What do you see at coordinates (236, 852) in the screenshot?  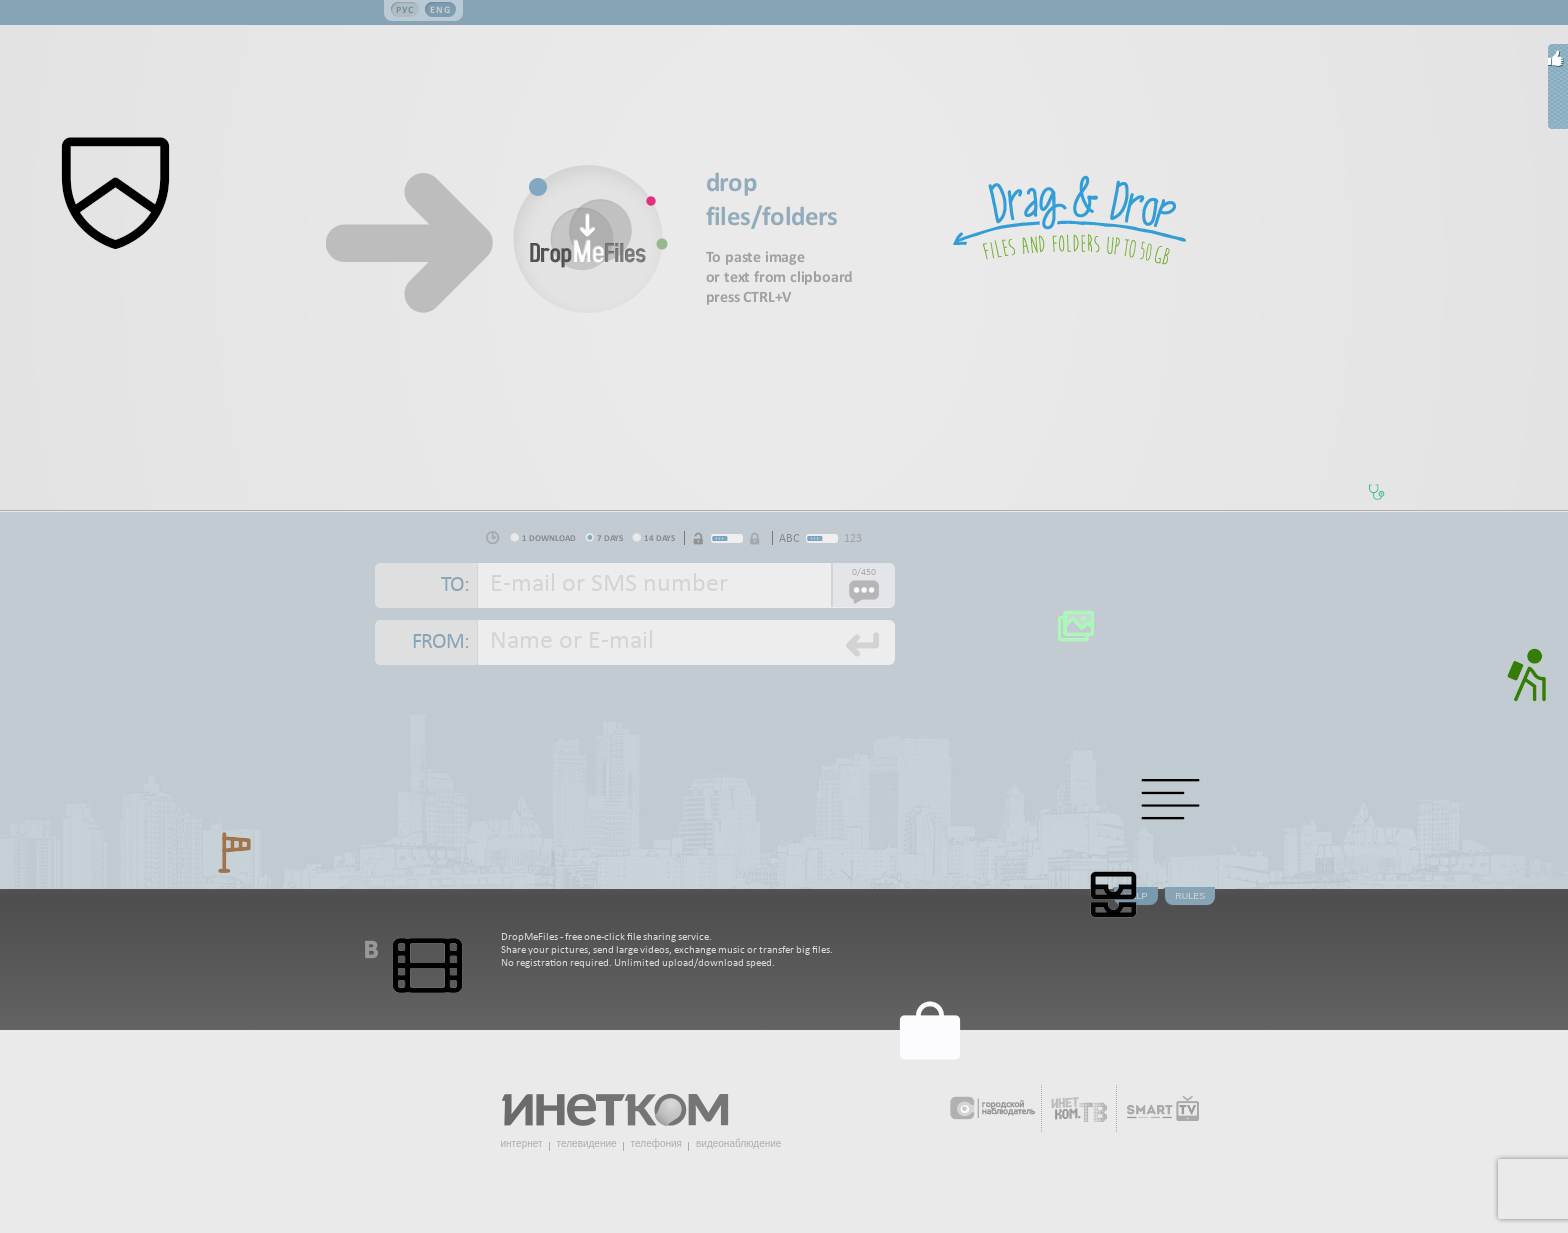 I see `view current wind conditions` at bounding box center [236, 852].